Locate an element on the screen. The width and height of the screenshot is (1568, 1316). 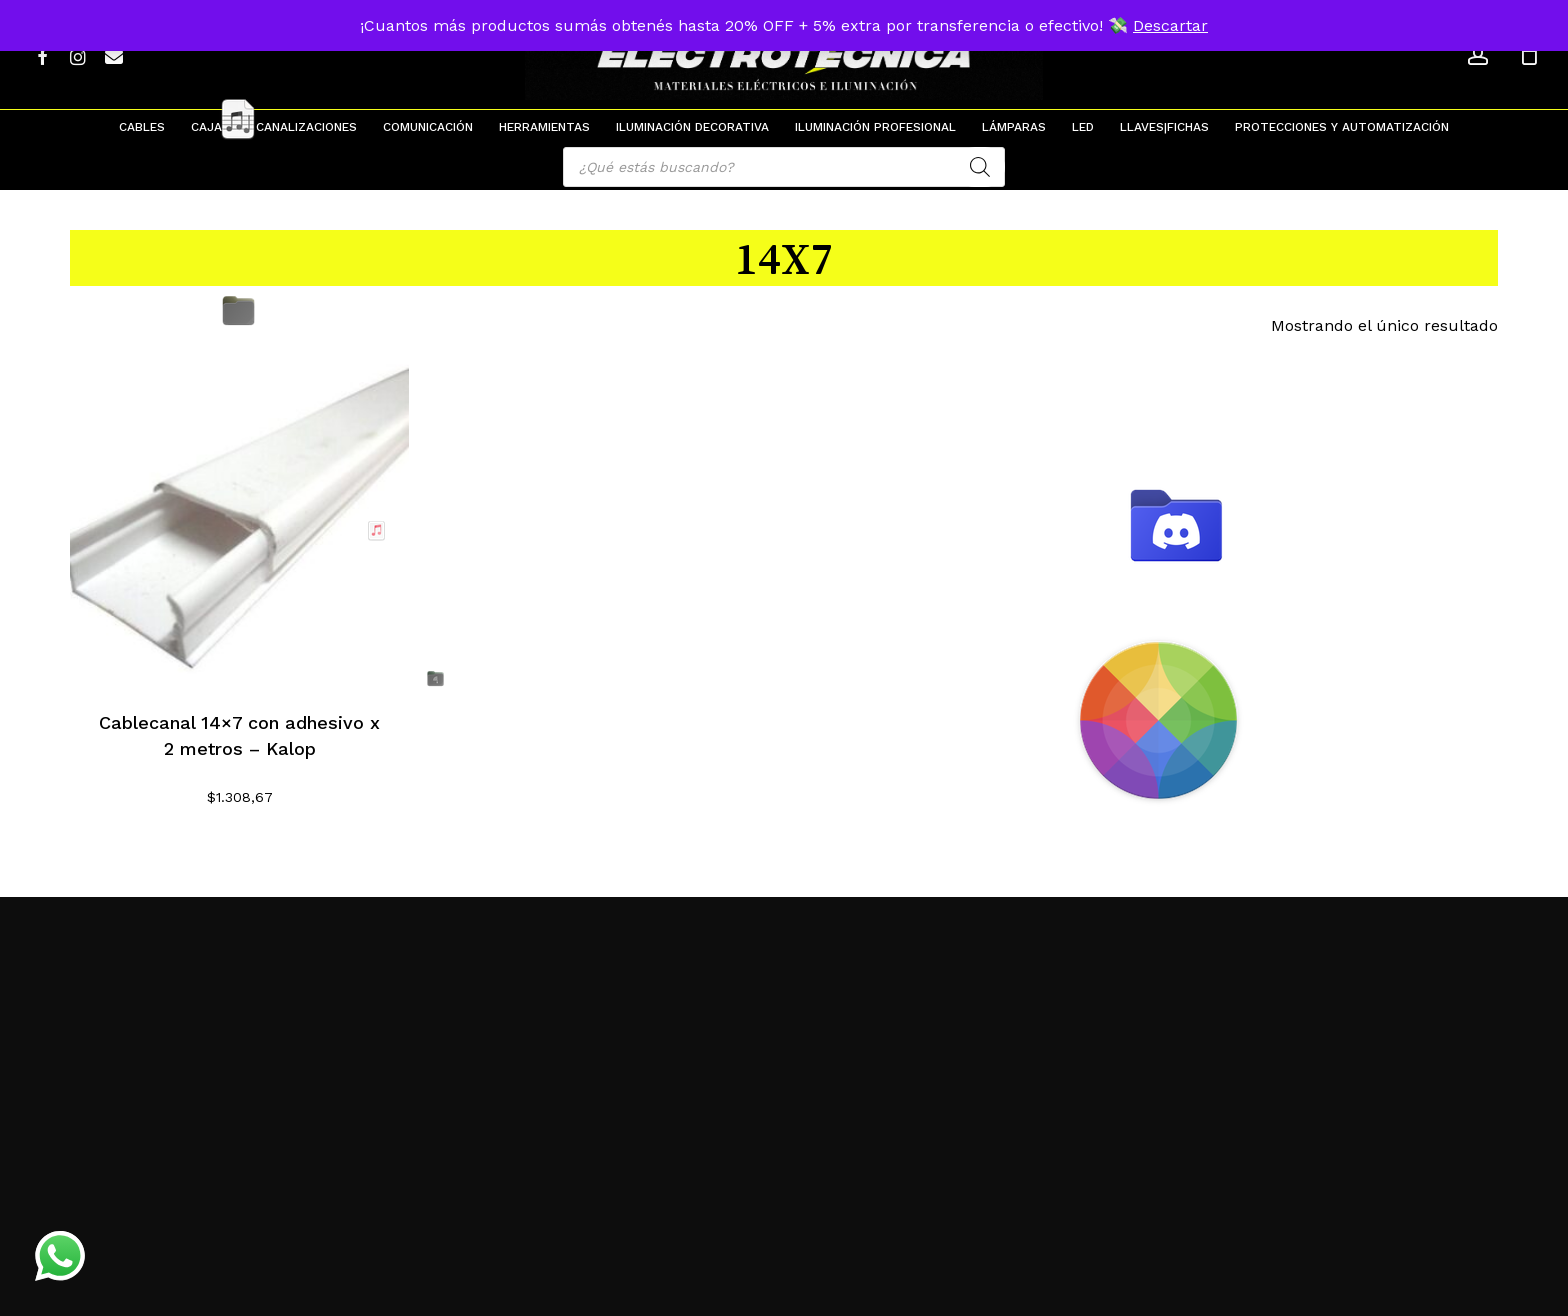
a melody or music audio file is located at coordinates (238, 119).